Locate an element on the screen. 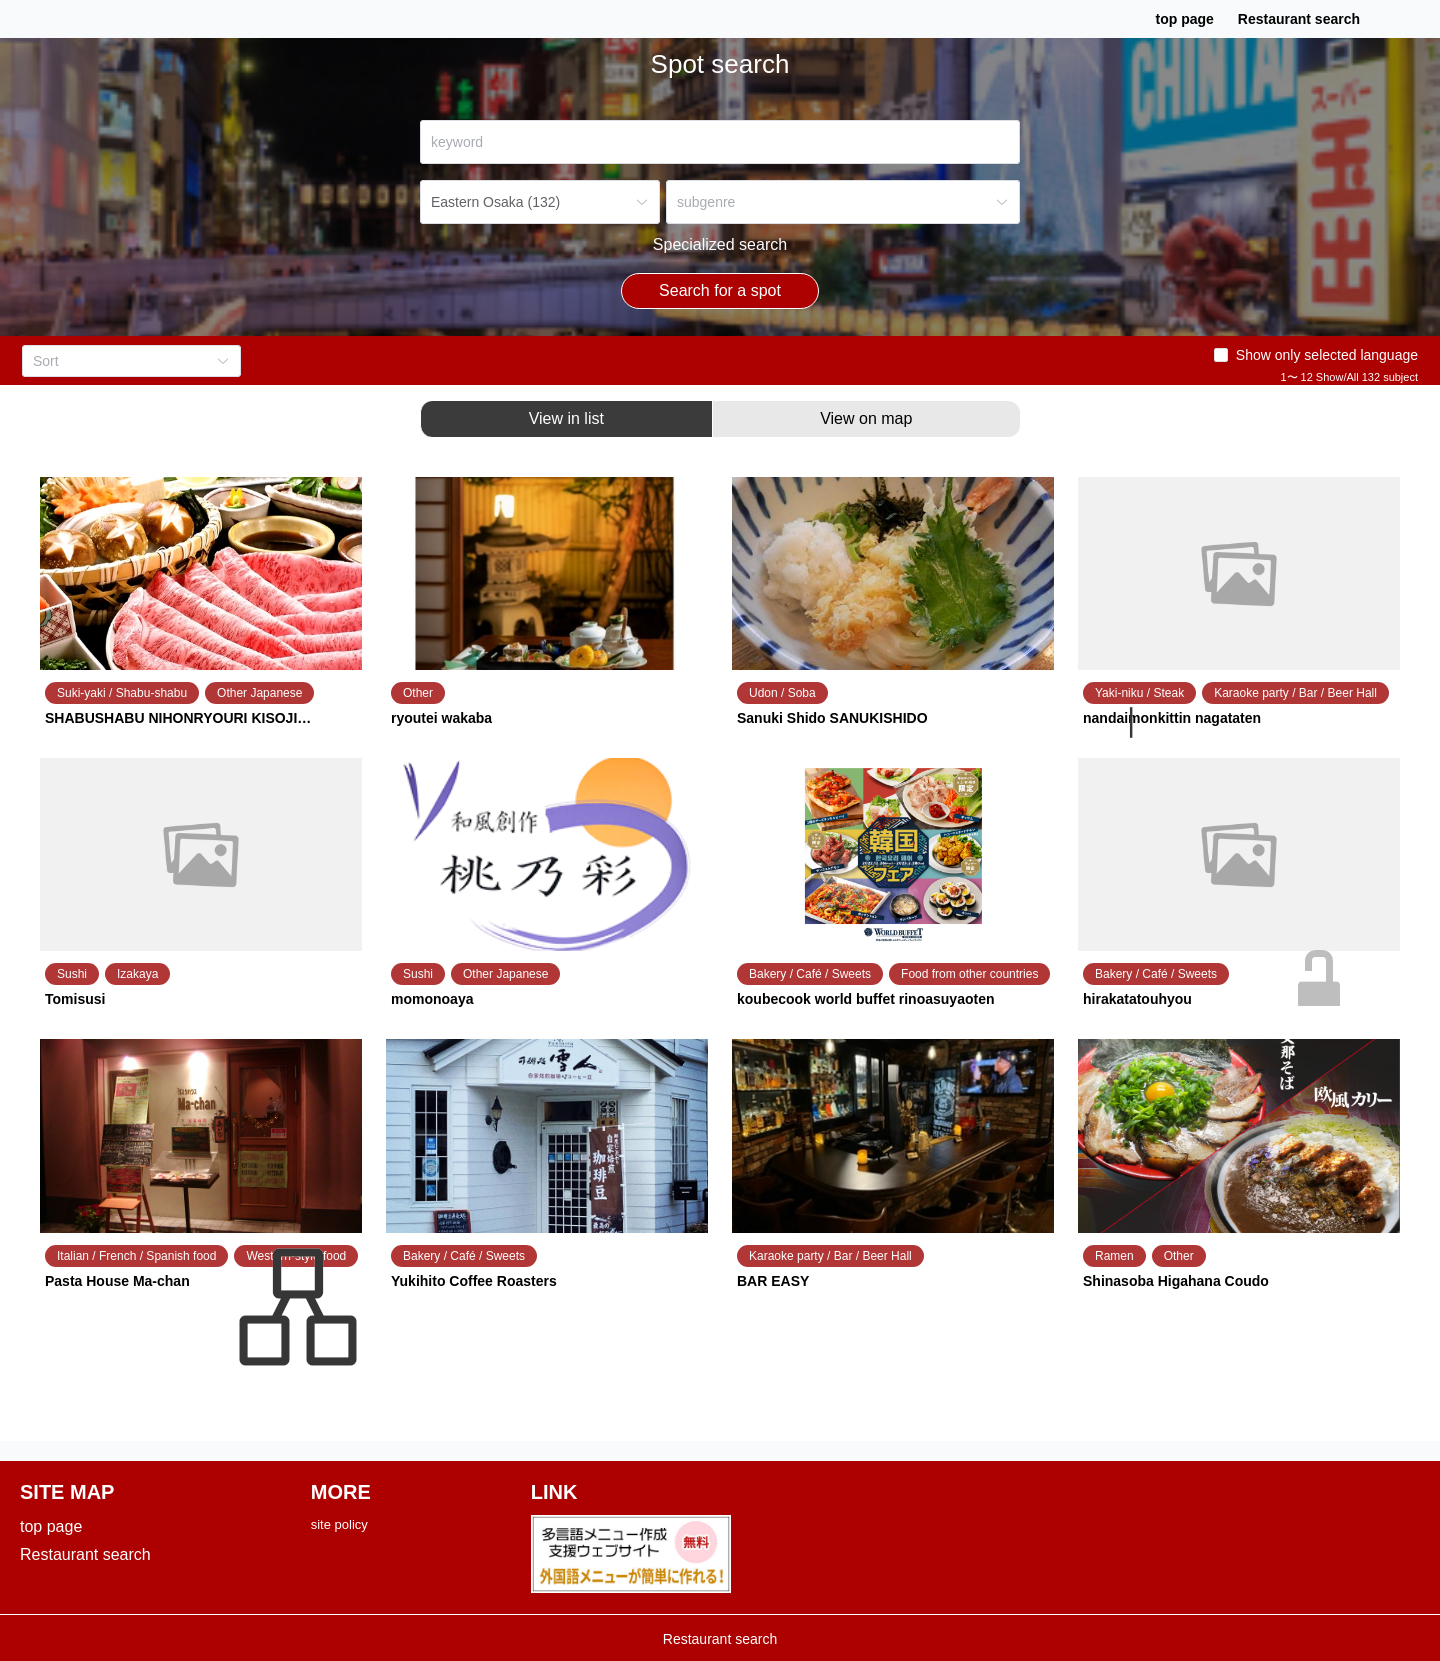 This screenshot has height=1661, width=1440. open gtk4 node editor application is located at coordinates (298, 1307).